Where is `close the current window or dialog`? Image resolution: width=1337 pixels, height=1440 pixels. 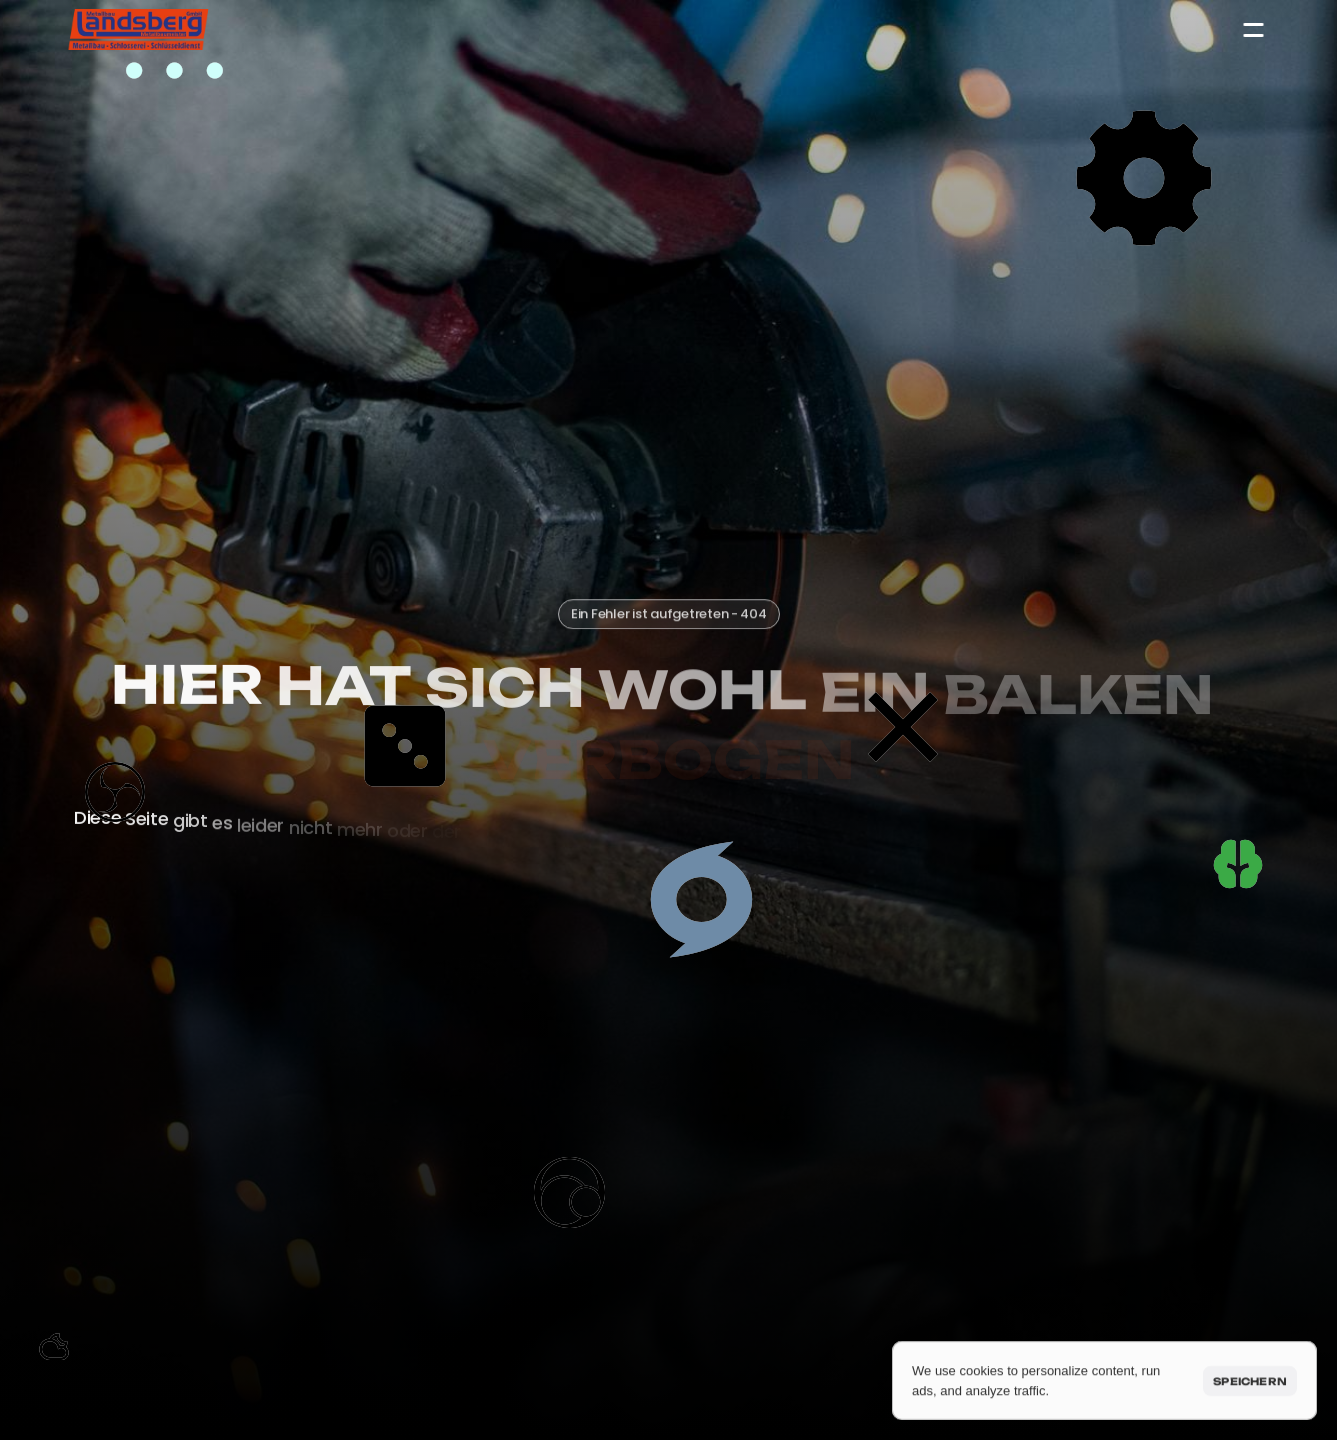
close the current window or dialog is located at coordinates (903, 727).